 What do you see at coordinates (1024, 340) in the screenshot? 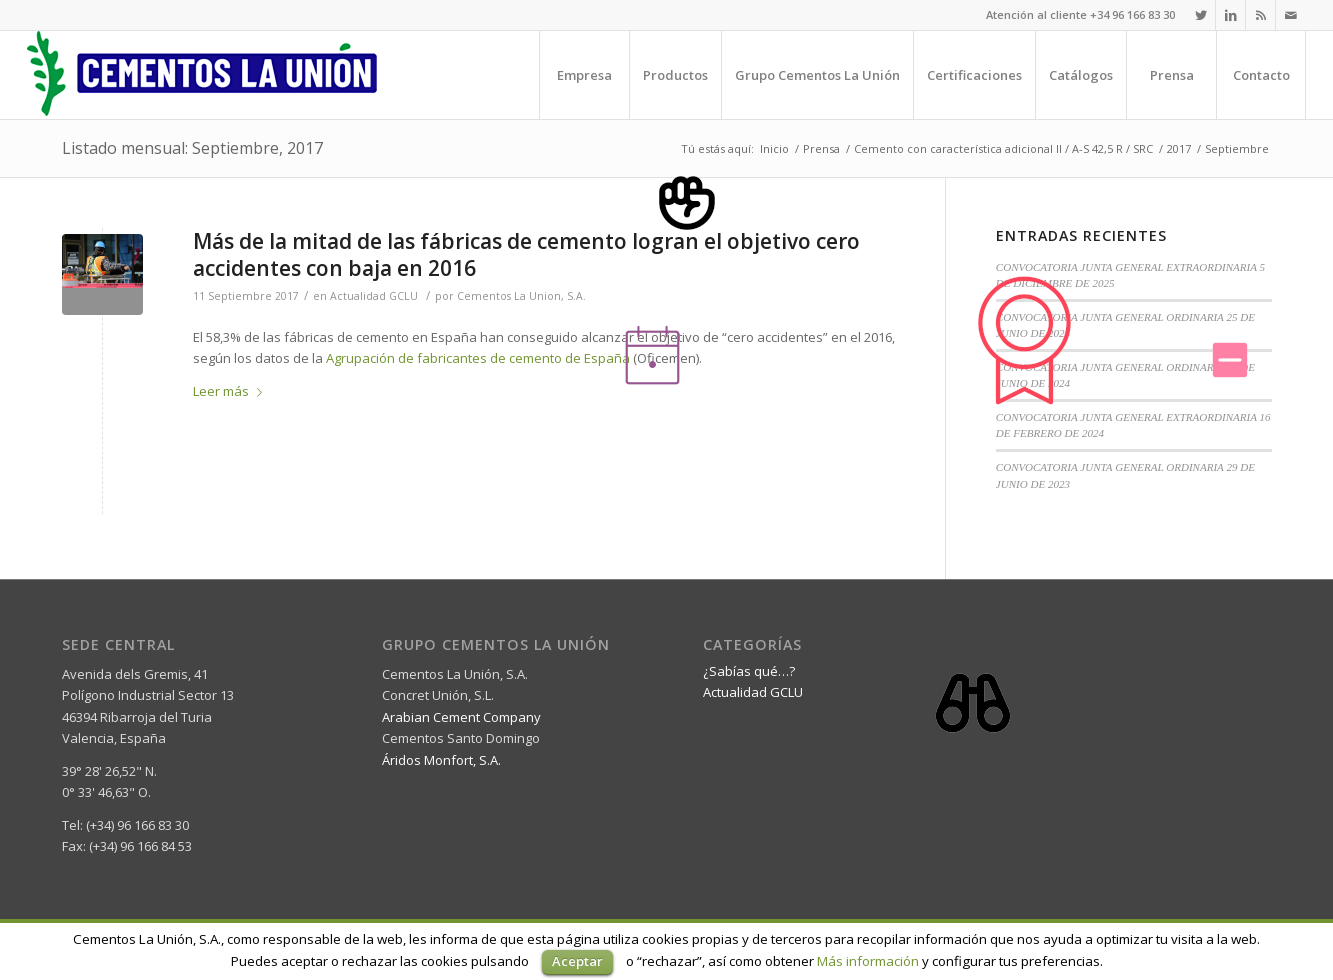
I see `view achievements or awards` at bounding box center [1024, 340].